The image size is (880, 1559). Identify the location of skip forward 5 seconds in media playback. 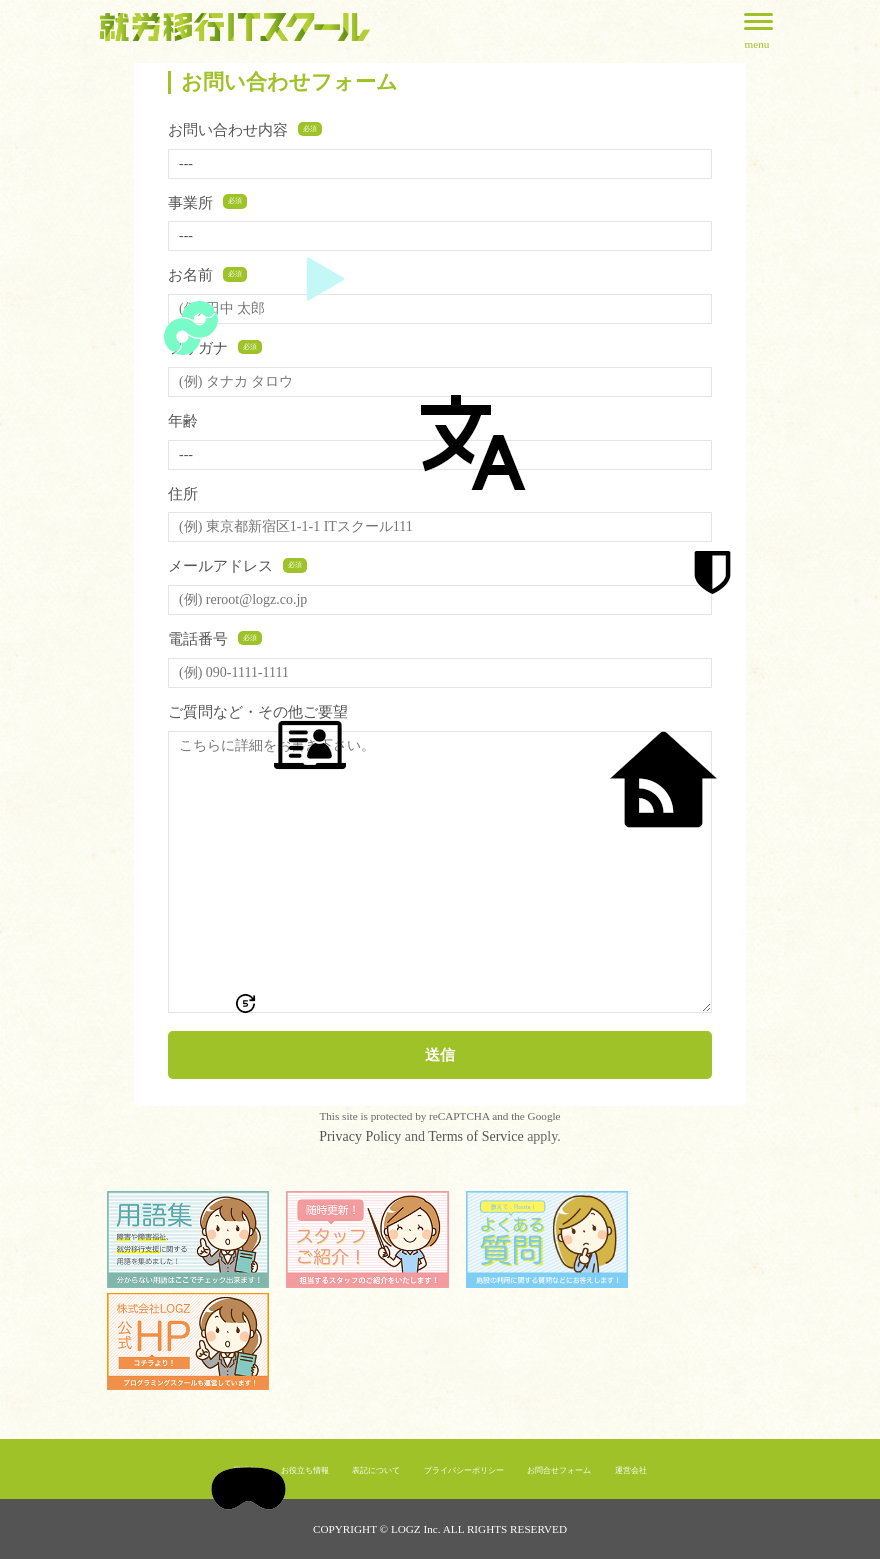
(245, 1003).